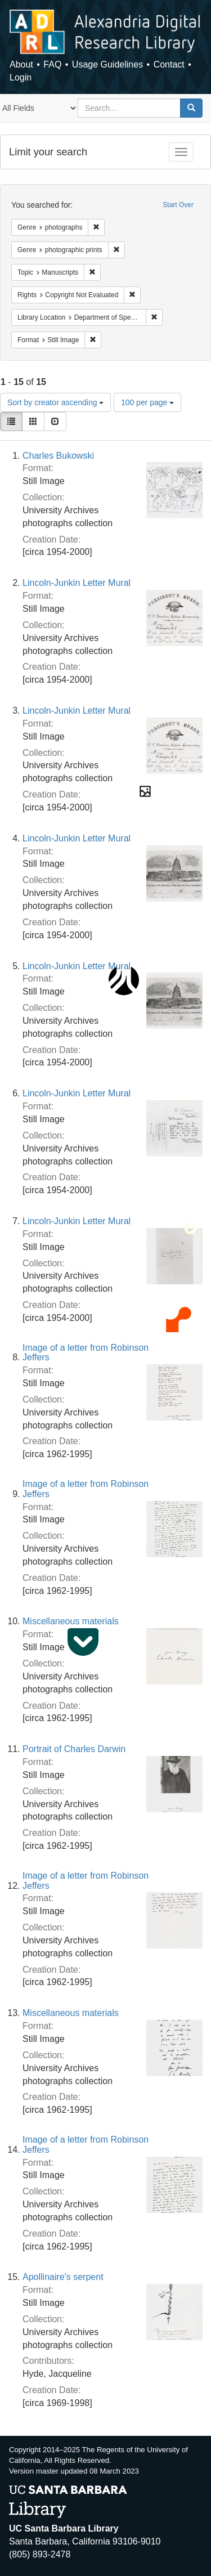 This screenshot has width=211, height=2576. I want to click on view image or photo, so click(145, 791).